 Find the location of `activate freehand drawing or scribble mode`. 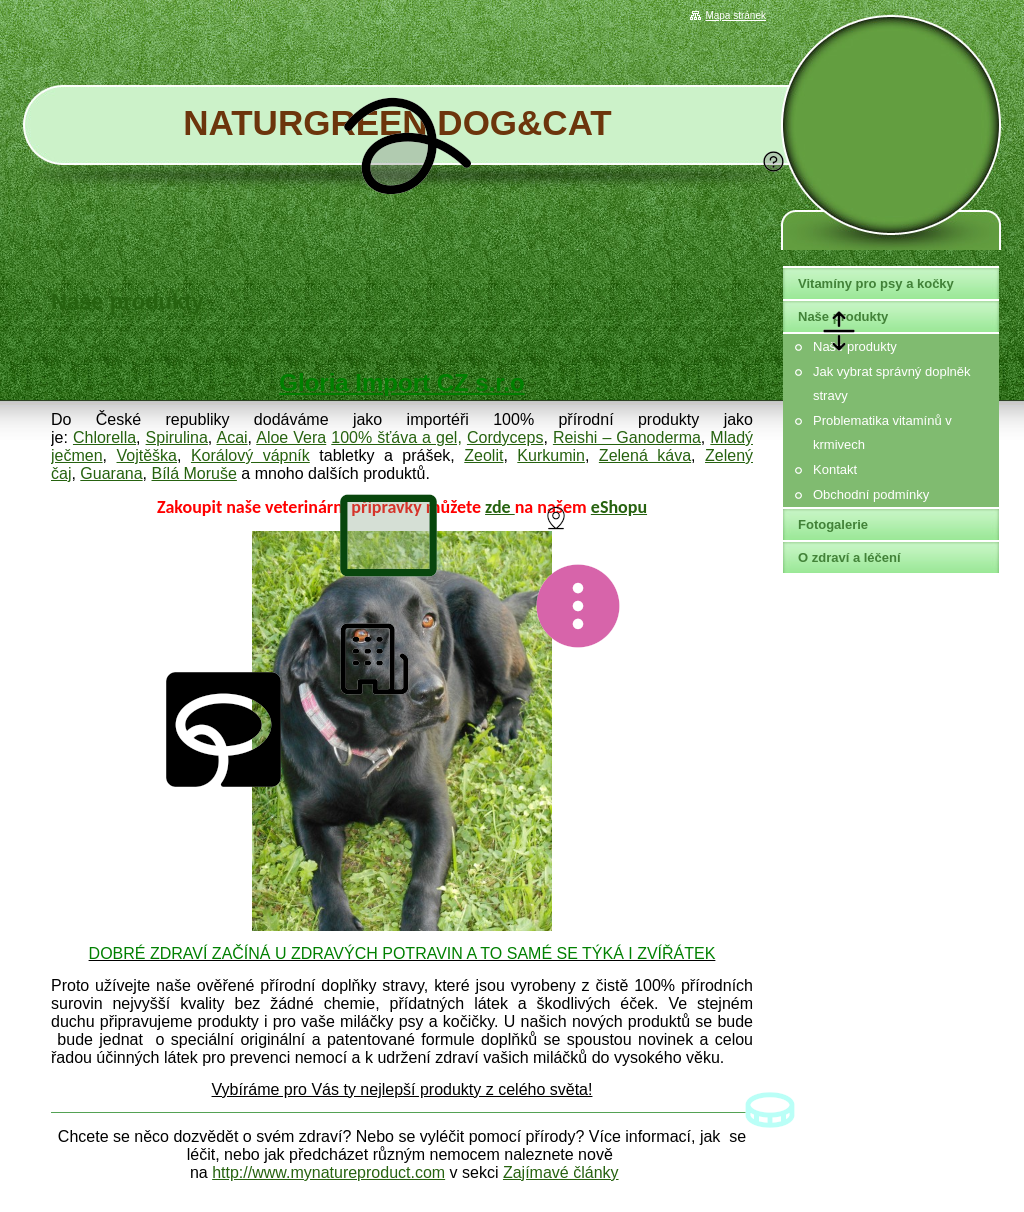

activate freehand drawing or scribble mode is located at coordinates (401, 146).